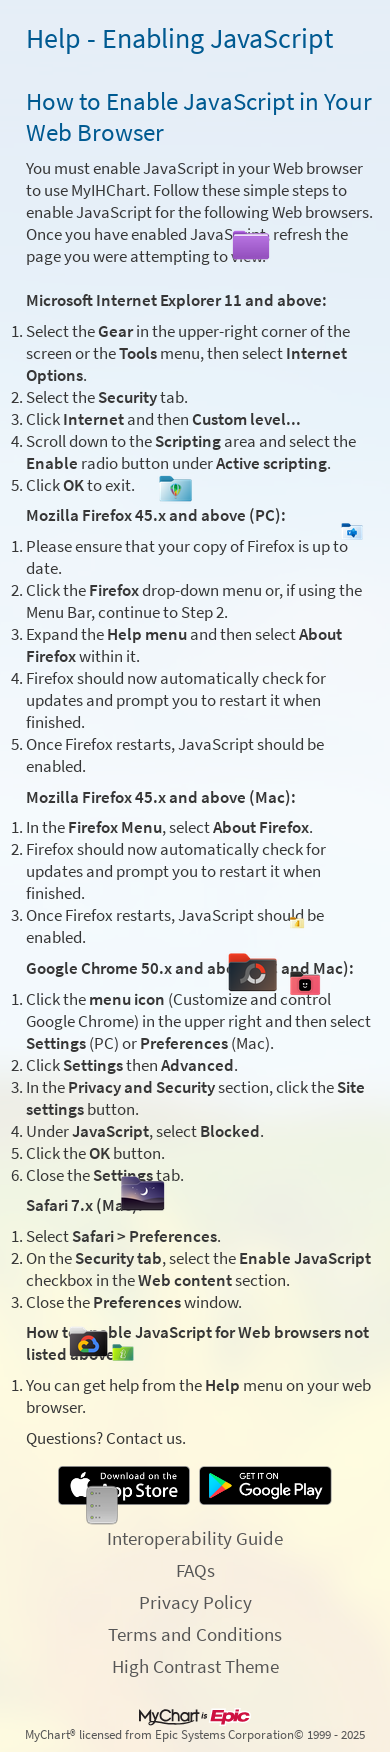 The width and height of the screenshot is (390, 1752). What do you see at coordinates (175, 489) in the screenshot?
I see `open folder containing CorelDRAW files` at bounding box center [175, 489].